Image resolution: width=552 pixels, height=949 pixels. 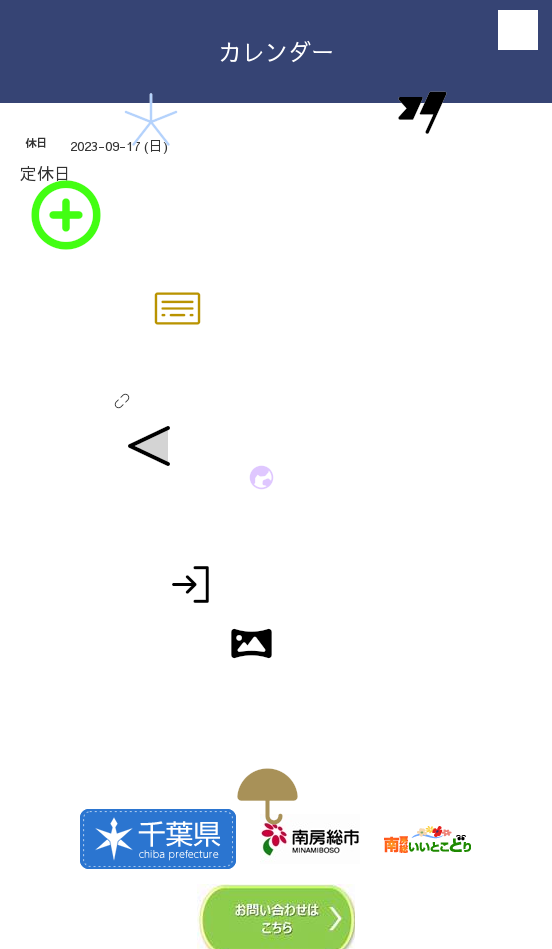 What do you see at coordinates (150, 446) in the screenshot?
I see `navigate back to the previous screen` at bounding box center [150, 446].